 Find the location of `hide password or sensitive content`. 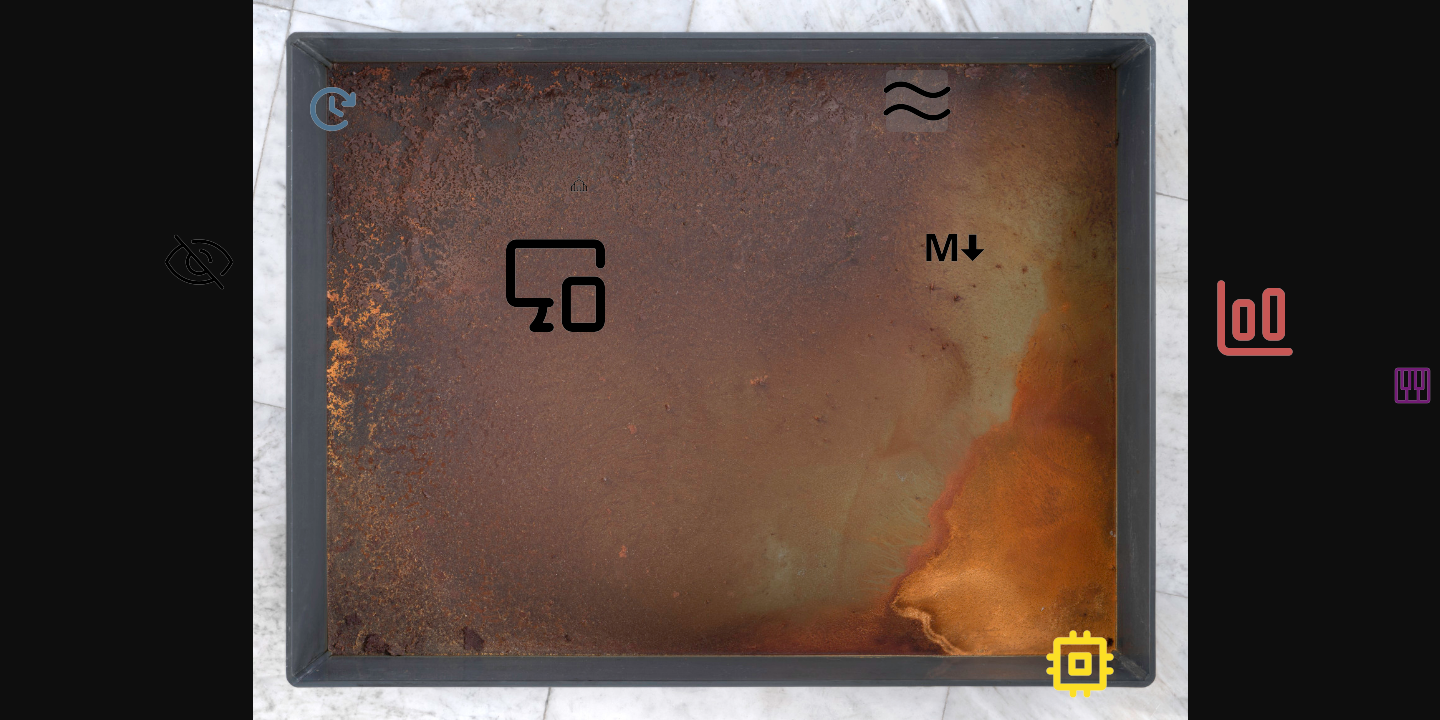

hide password or sensitive content is located at coordinates (199, 262).